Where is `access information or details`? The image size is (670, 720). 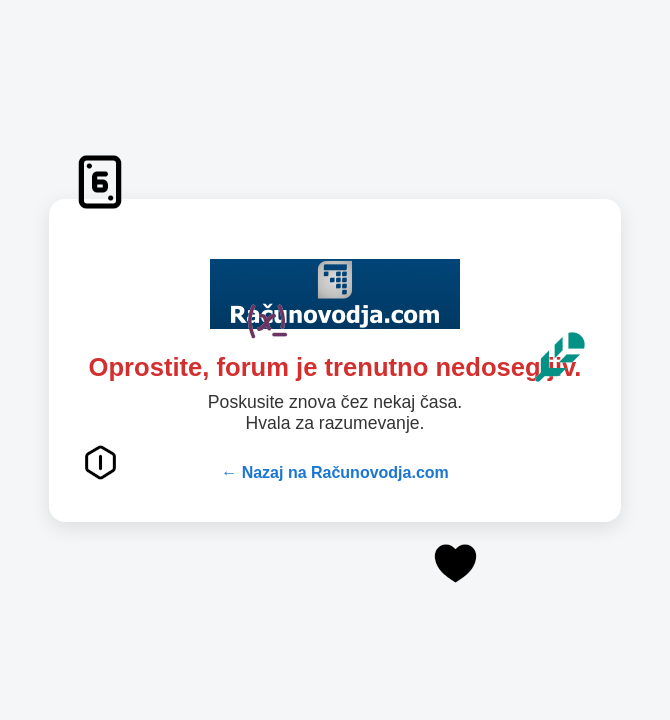
access information or details is located at coordinates (100, 462).